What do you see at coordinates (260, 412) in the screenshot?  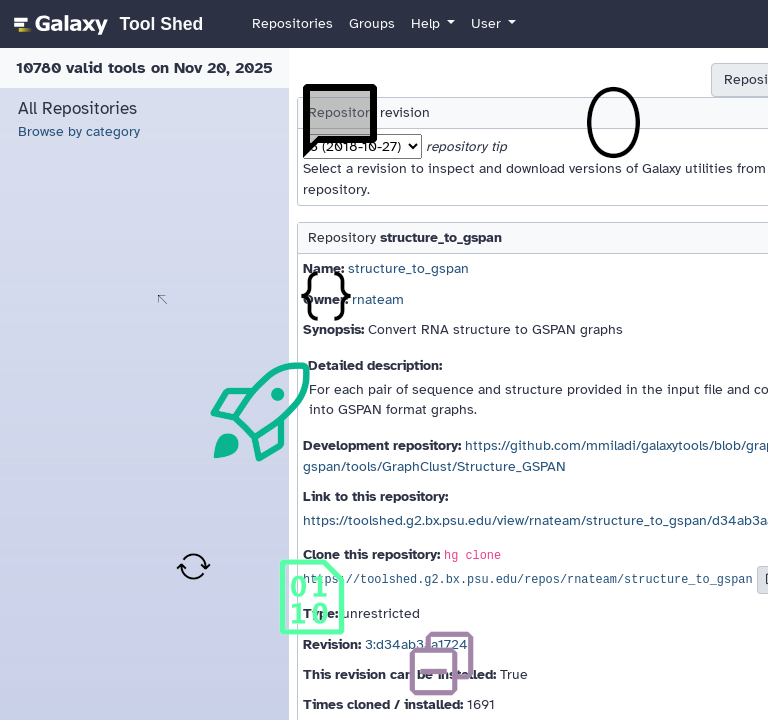 I see `launch or deploy a project` at bounding box center [260, 412].